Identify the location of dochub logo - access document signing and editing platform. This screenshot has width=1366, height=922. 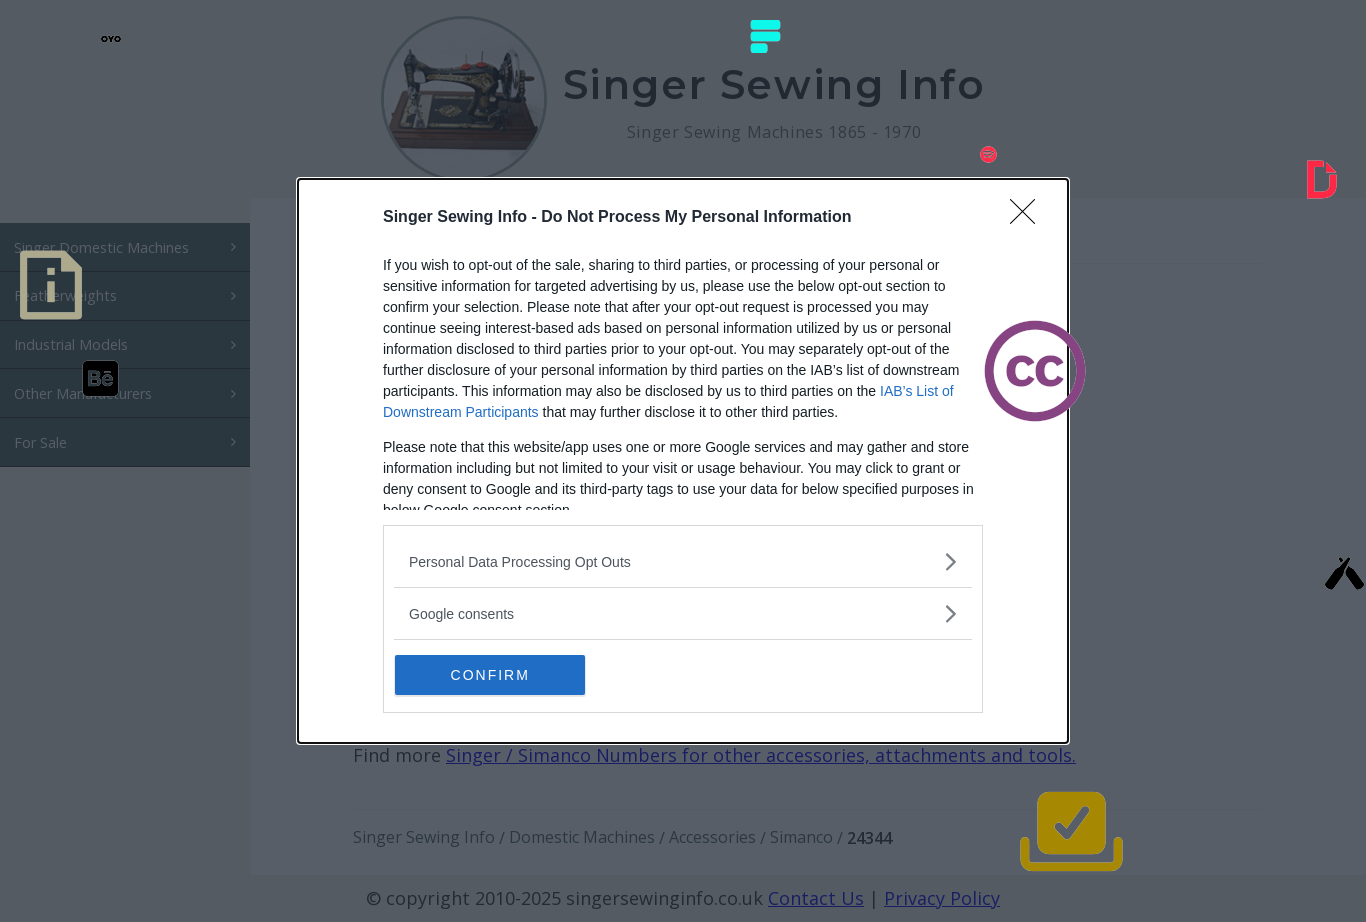
(1322, 179).